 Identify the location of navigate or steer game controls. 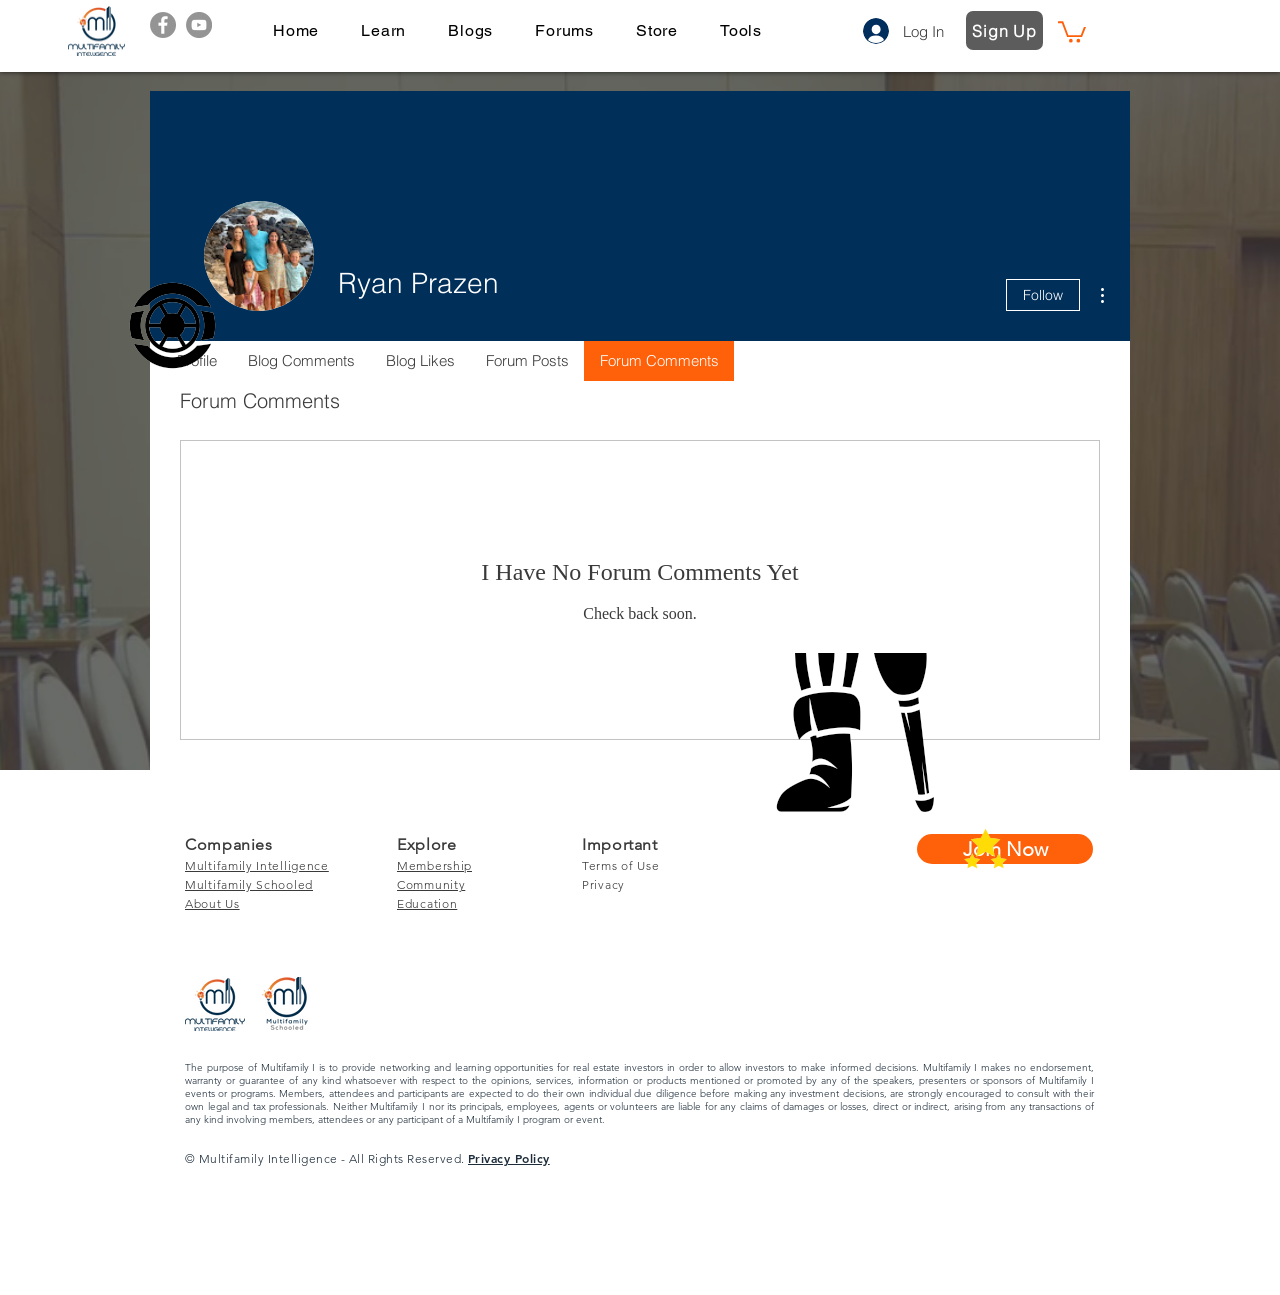
(172, 325).